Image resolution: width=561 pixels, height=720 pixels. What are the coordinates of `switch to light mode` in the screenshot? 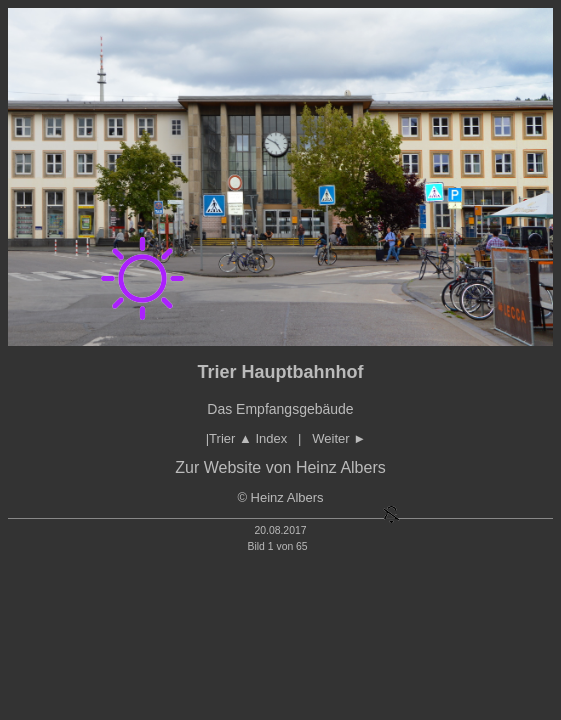 It's located at (142, 278).